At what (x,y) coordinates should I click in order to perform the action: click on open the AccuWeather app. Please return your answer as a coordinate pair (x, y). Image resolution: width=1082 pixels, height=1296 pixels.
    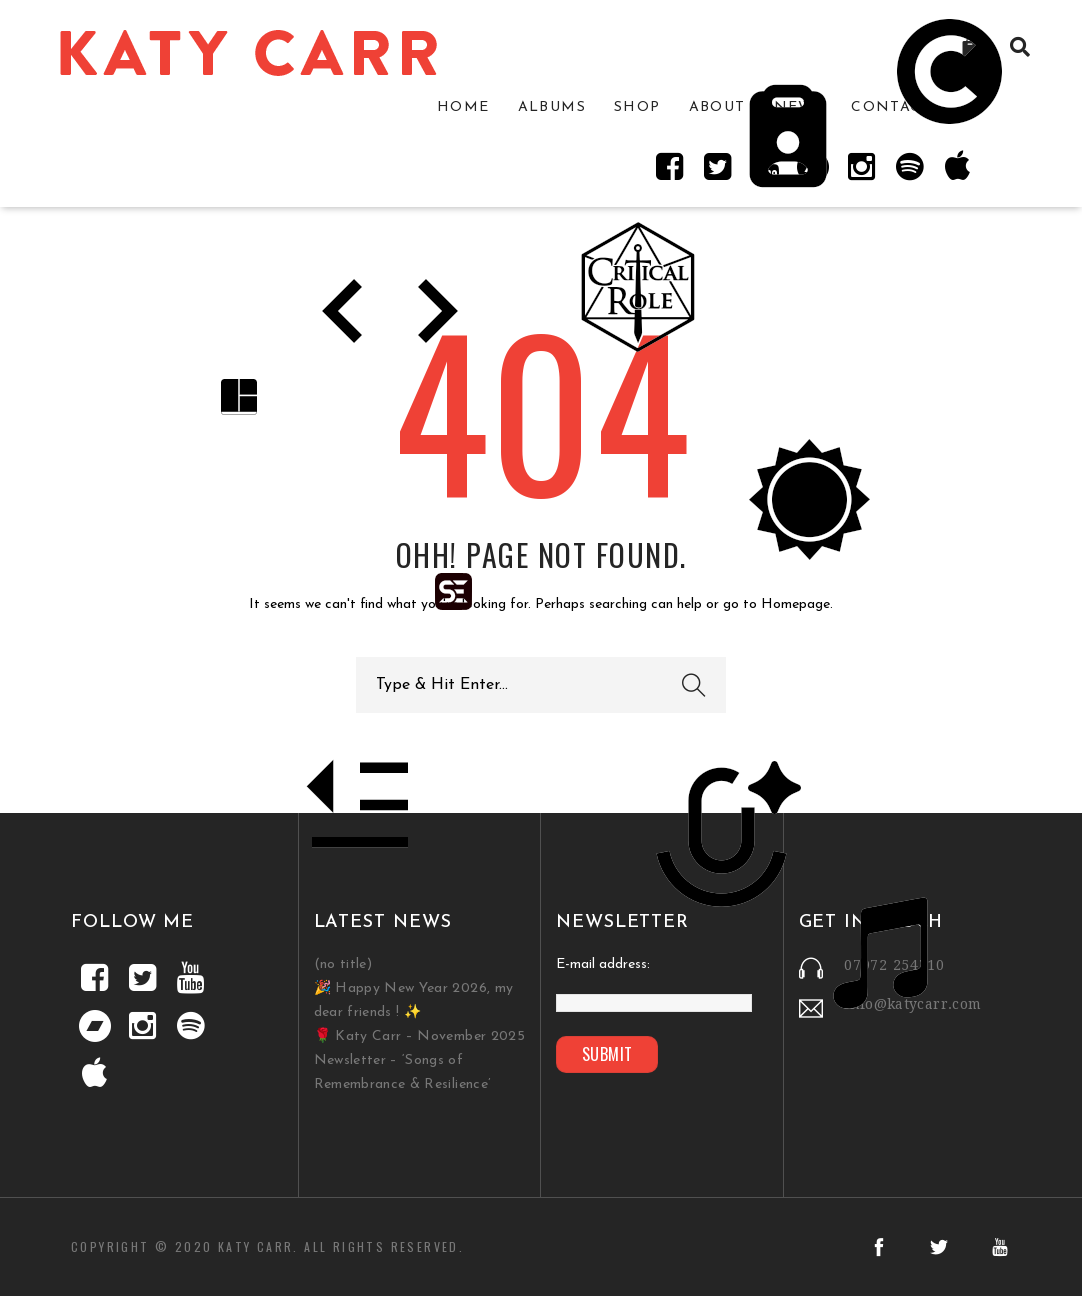
    Looking at the image, I should click on (809, 499).